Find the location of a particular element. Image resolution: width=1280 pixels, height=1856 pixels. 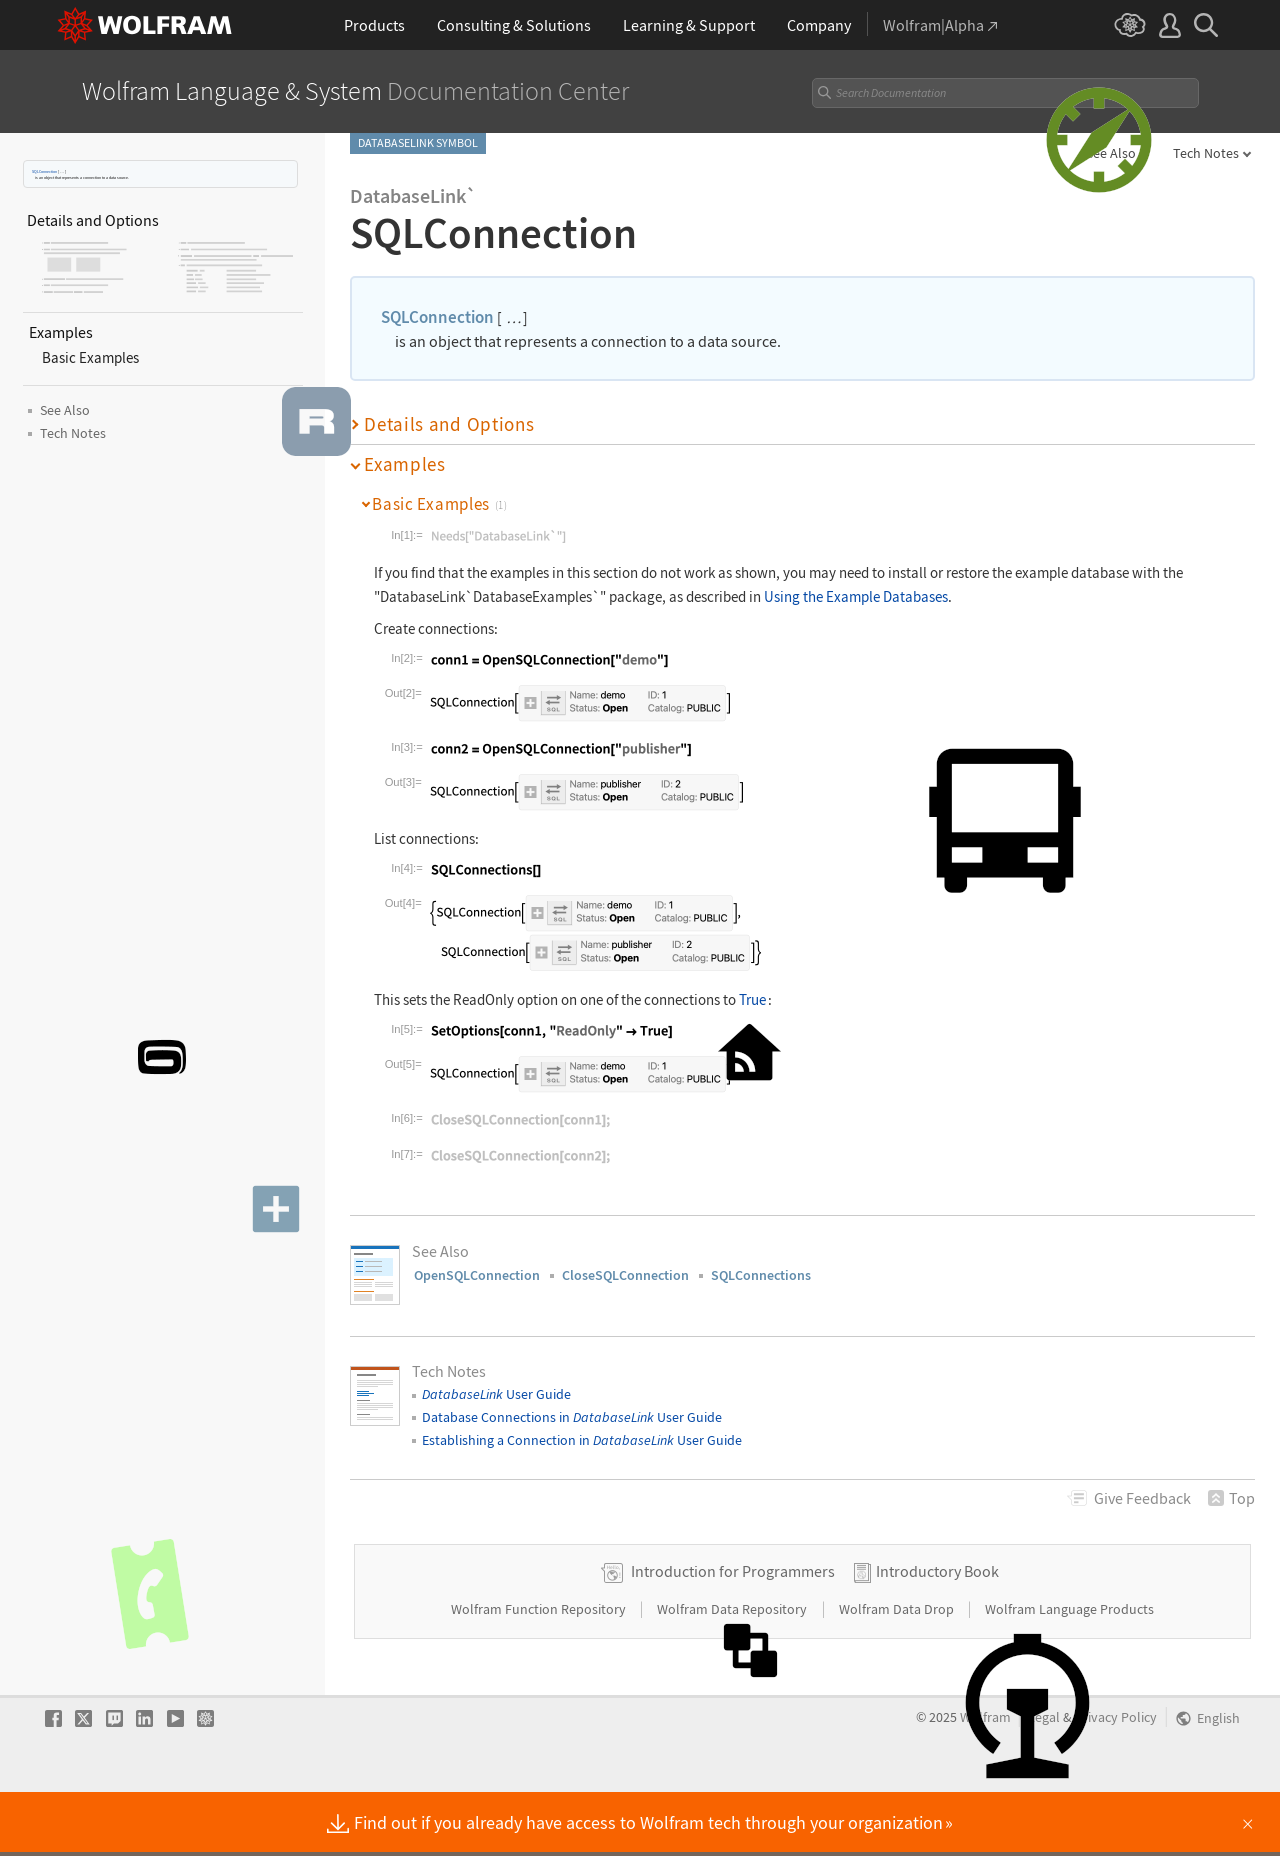

open safari web browser is located at coordinates (1099, 140).